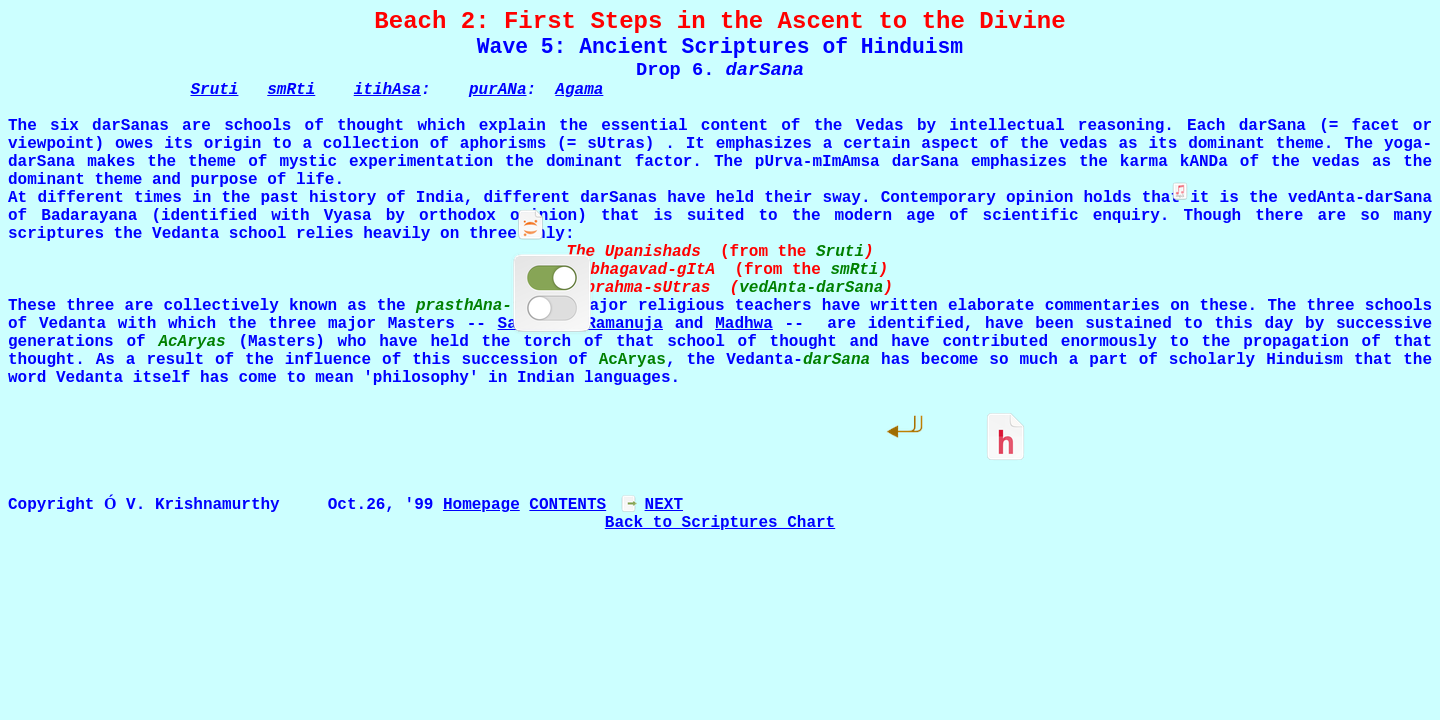 The image size is (1440, 720). Describe the element at coordinates (552, 293) in the screenshot. I see `open gnome tweaks to customize desktop settings` at that location.